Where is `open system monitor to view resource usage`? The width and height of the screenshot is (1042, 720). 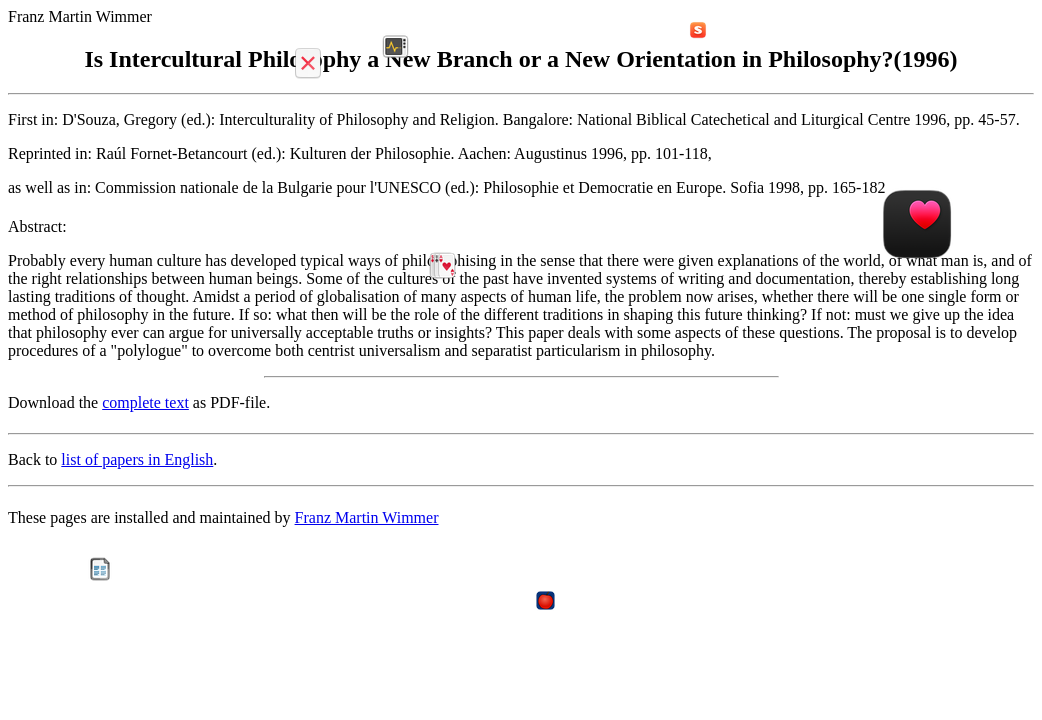 open system monitor to view resource usage is located at coordinates (395, 46).